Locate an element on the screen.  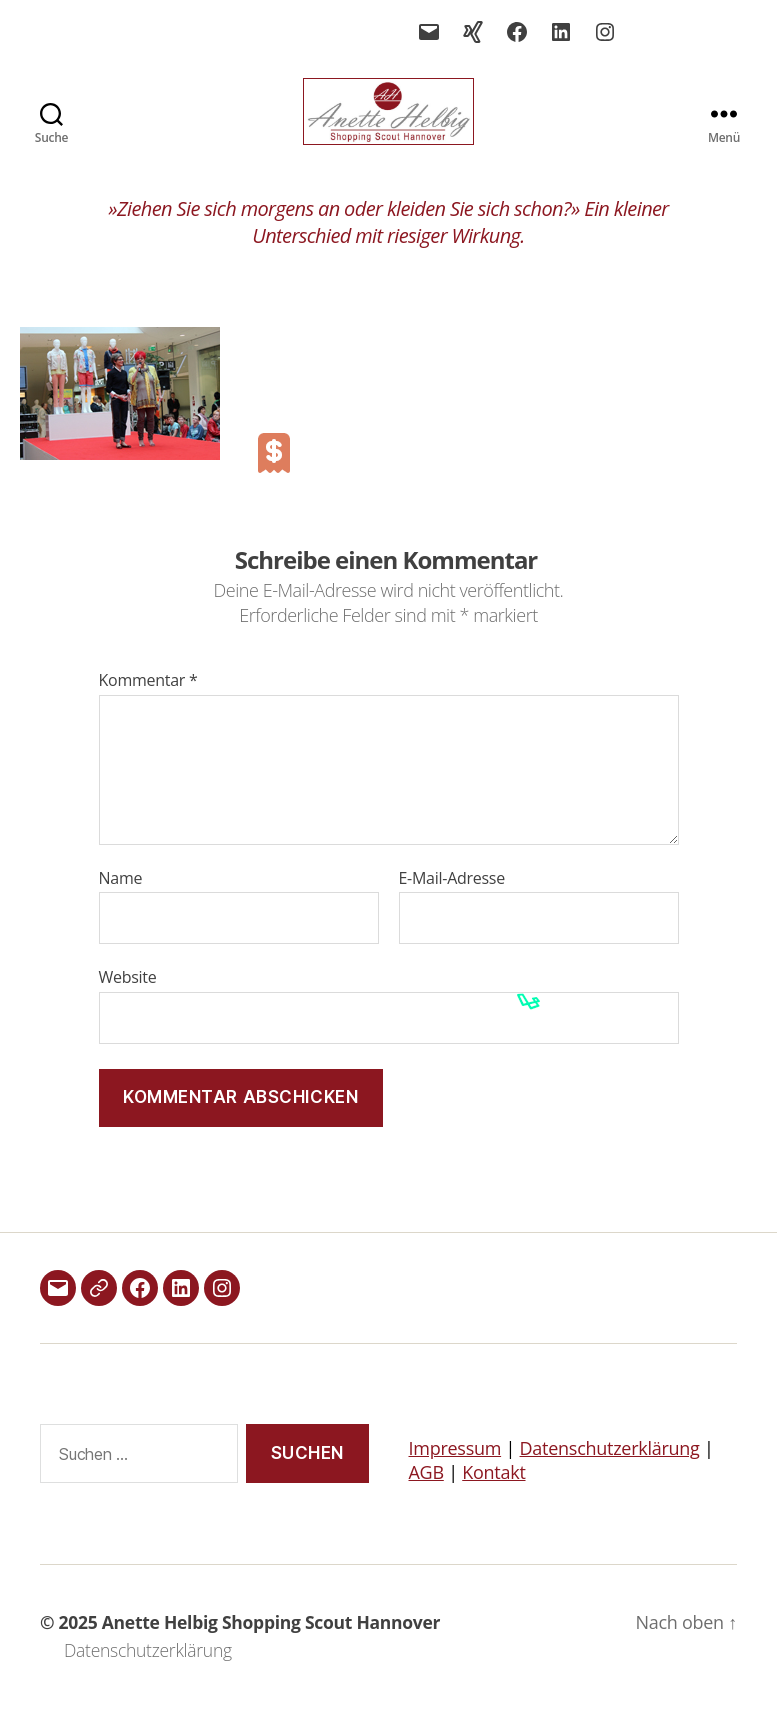
view payment receipt is located at coordinates (274, 453).